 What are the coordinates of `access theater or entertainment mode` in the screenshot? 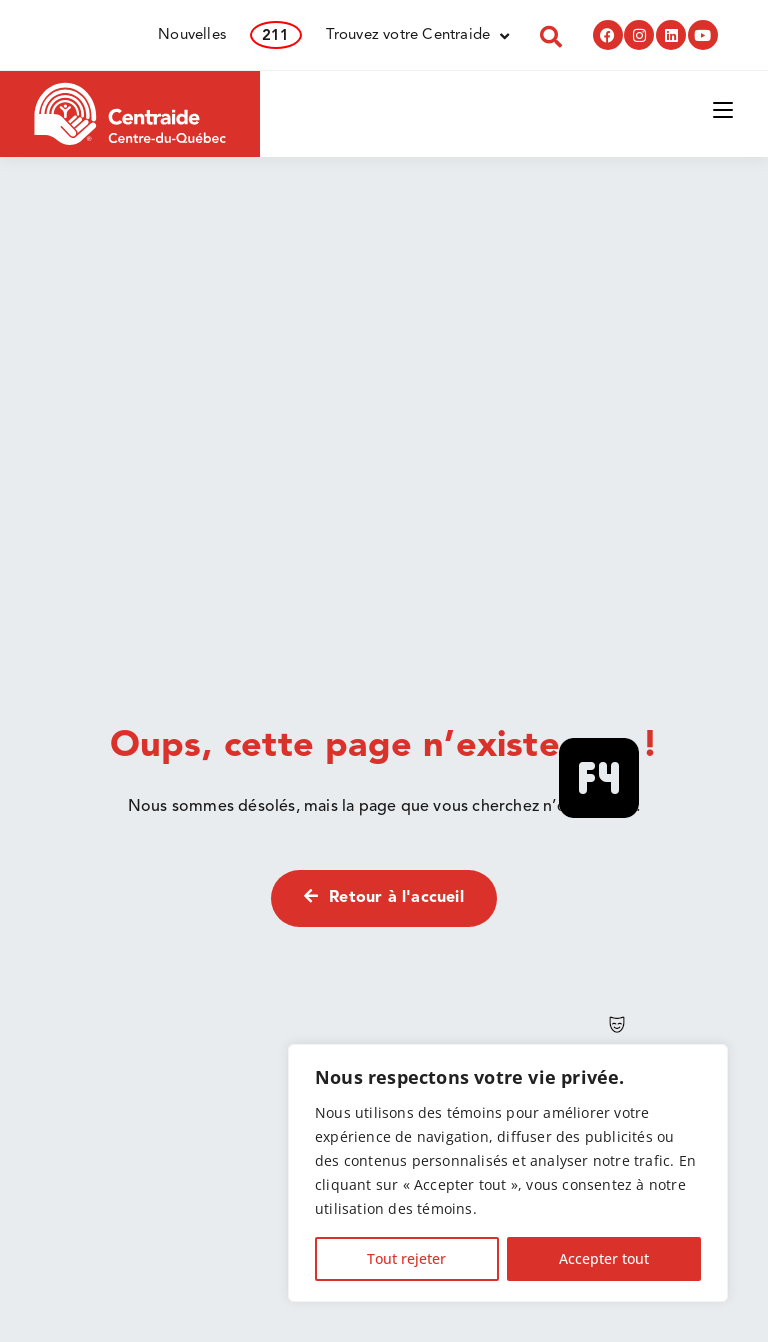 It's located at (617, 1024).